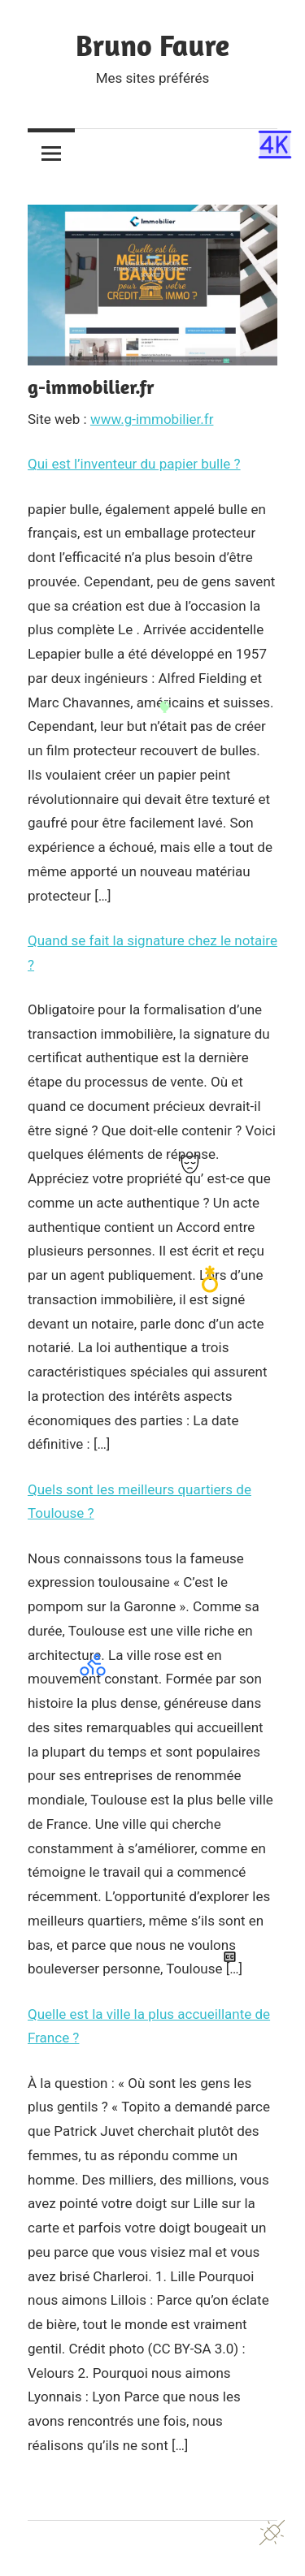 The height and width of the screenshot is (2576, 305). I want to click on indicates an active connection established, so click(272, 2532).